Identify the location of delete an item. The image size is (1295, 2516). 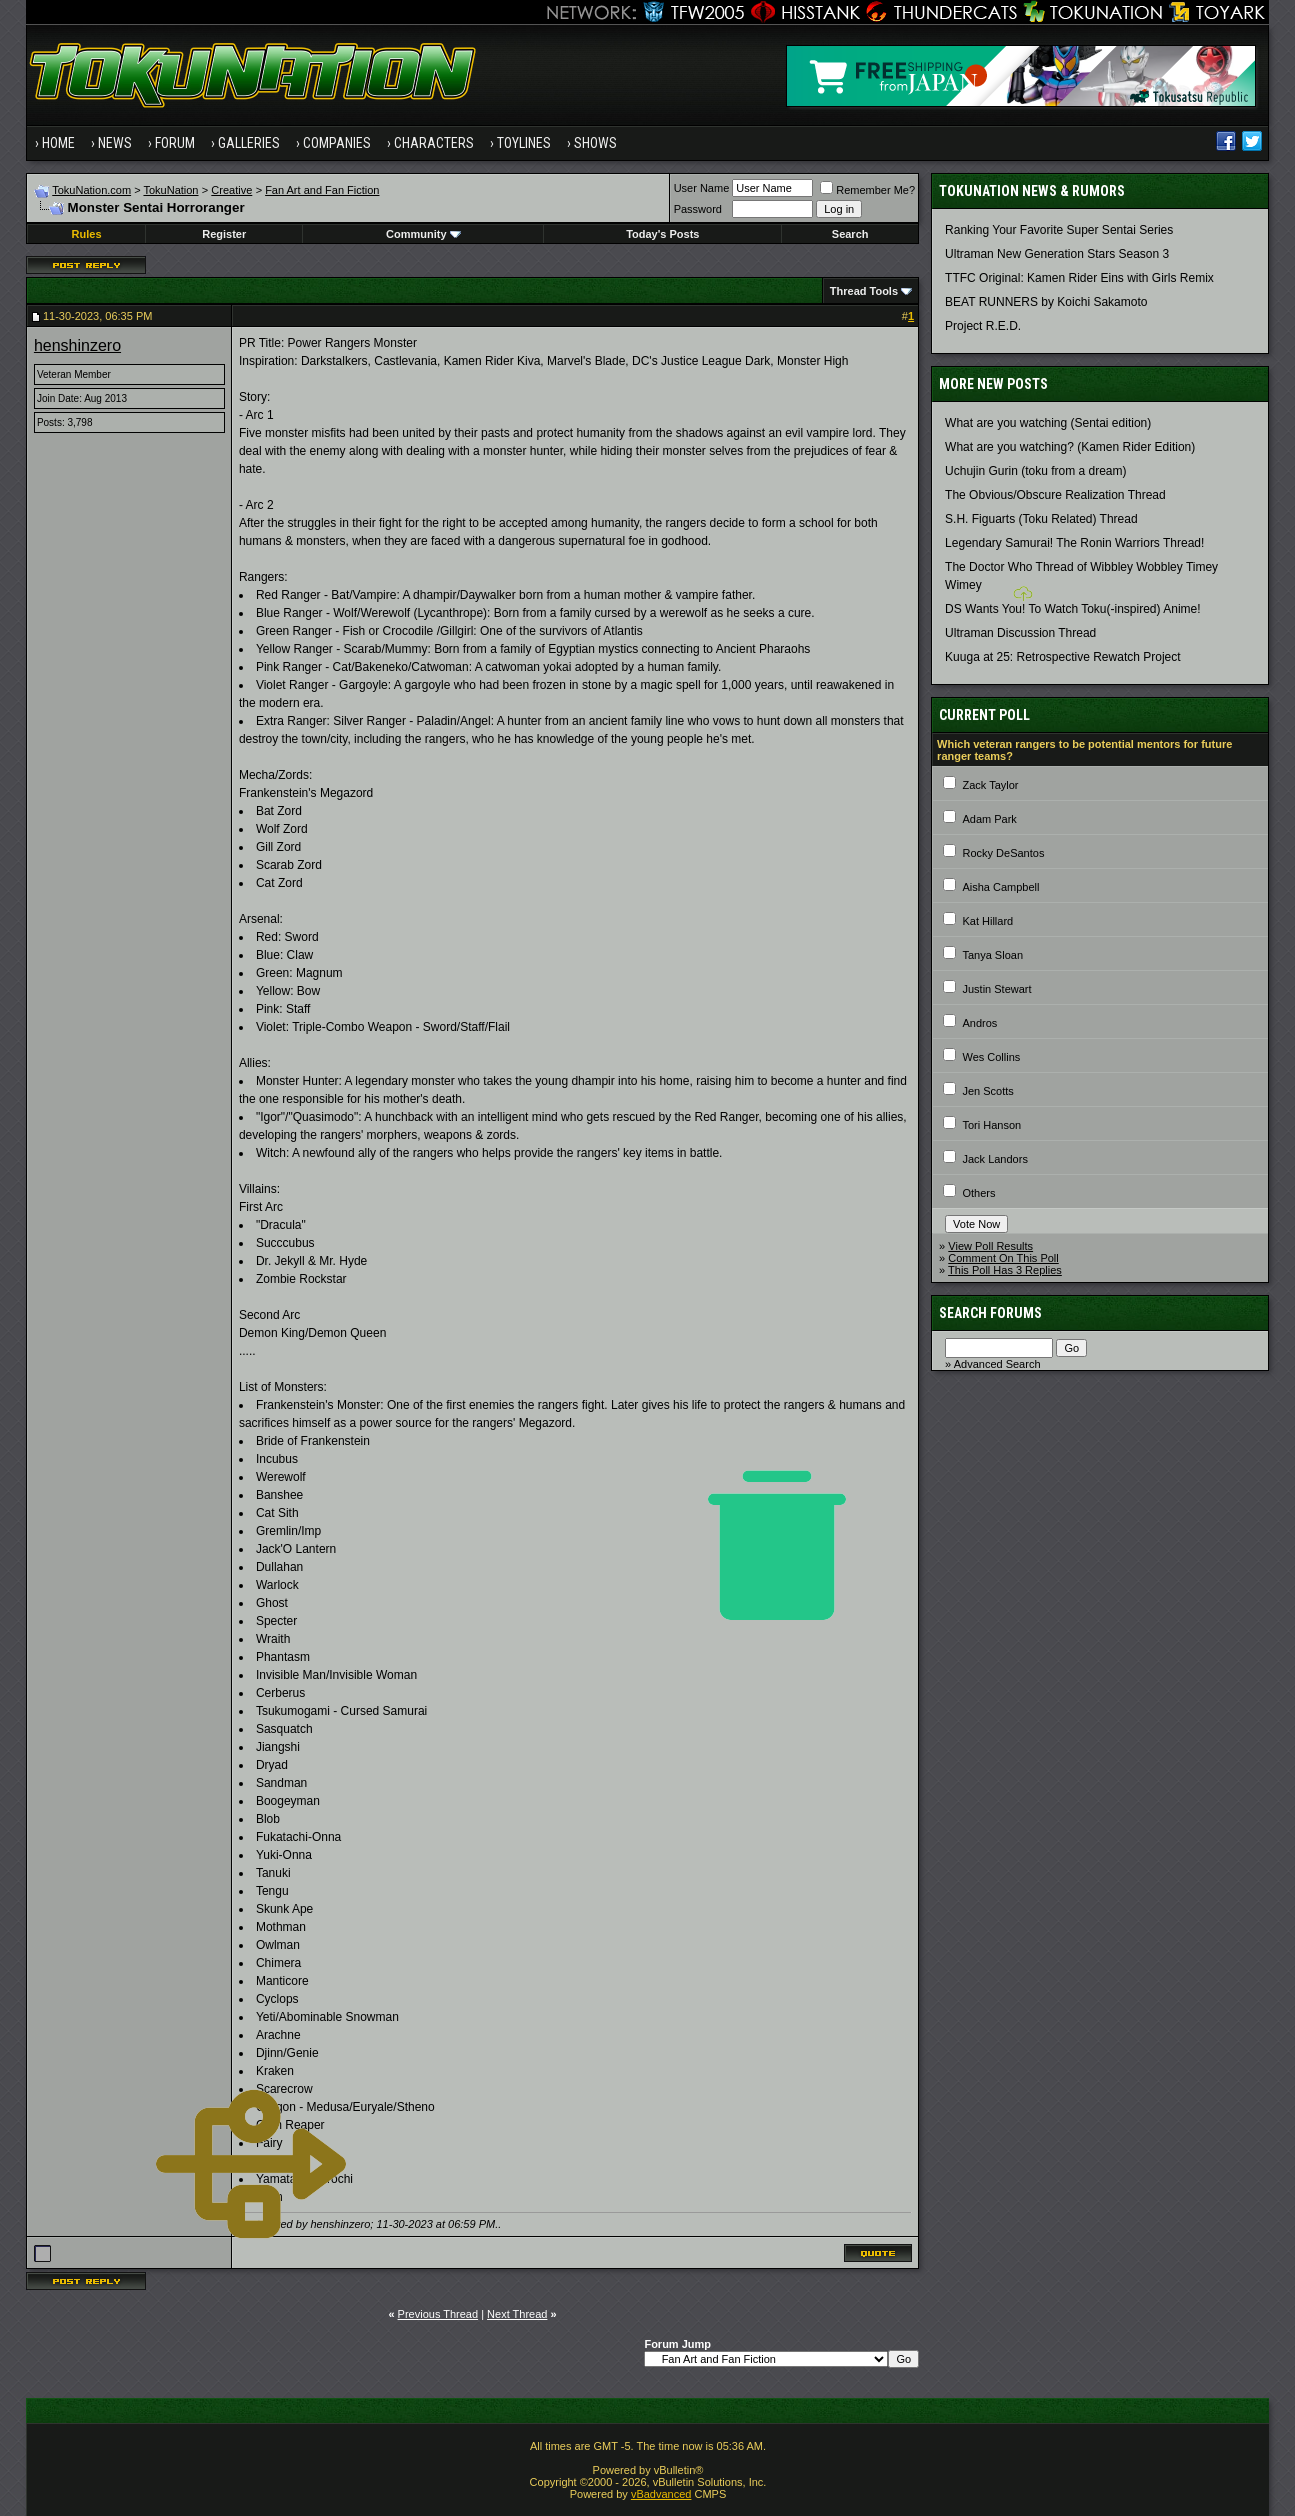
(777, 1551).